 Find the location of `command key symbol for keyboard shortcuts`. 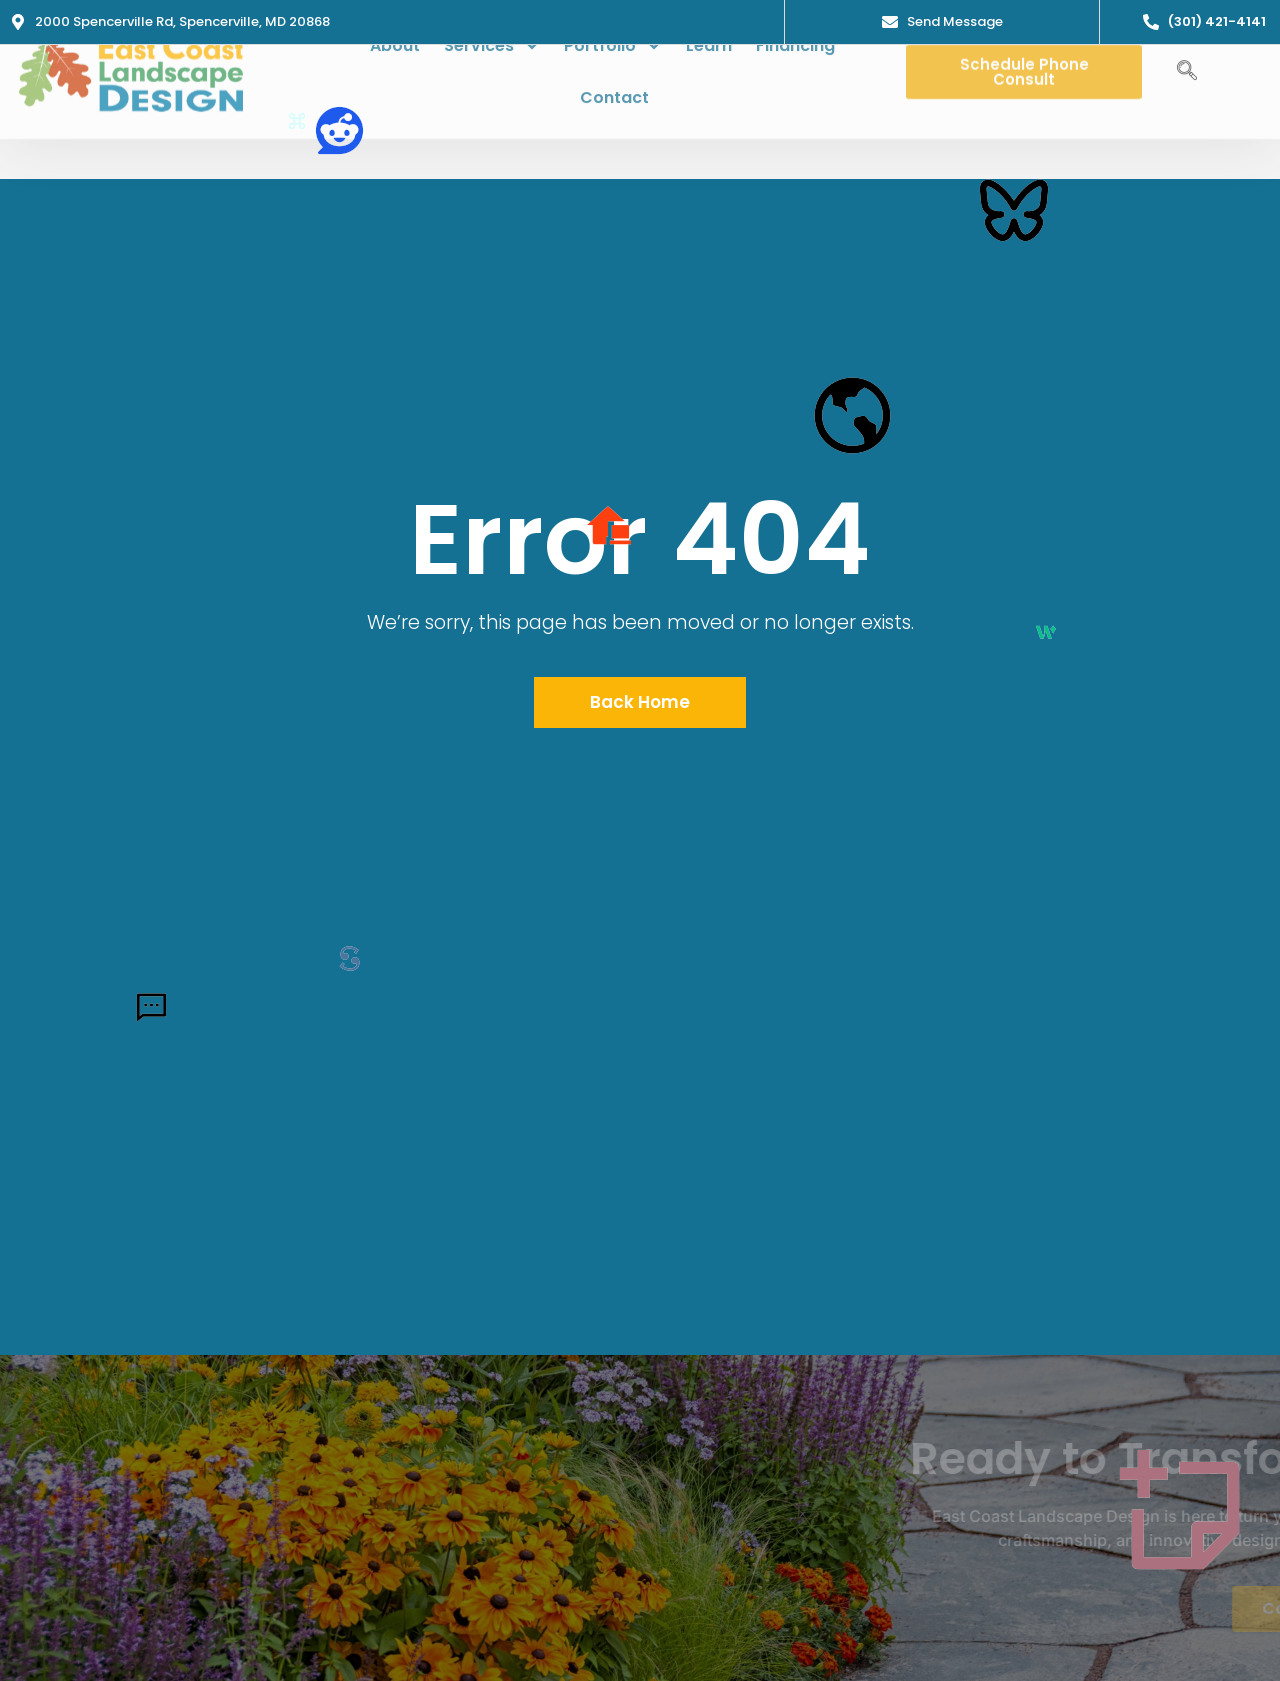

command key symbol for keyboard shortcuts is located at coordinates (297, 121).